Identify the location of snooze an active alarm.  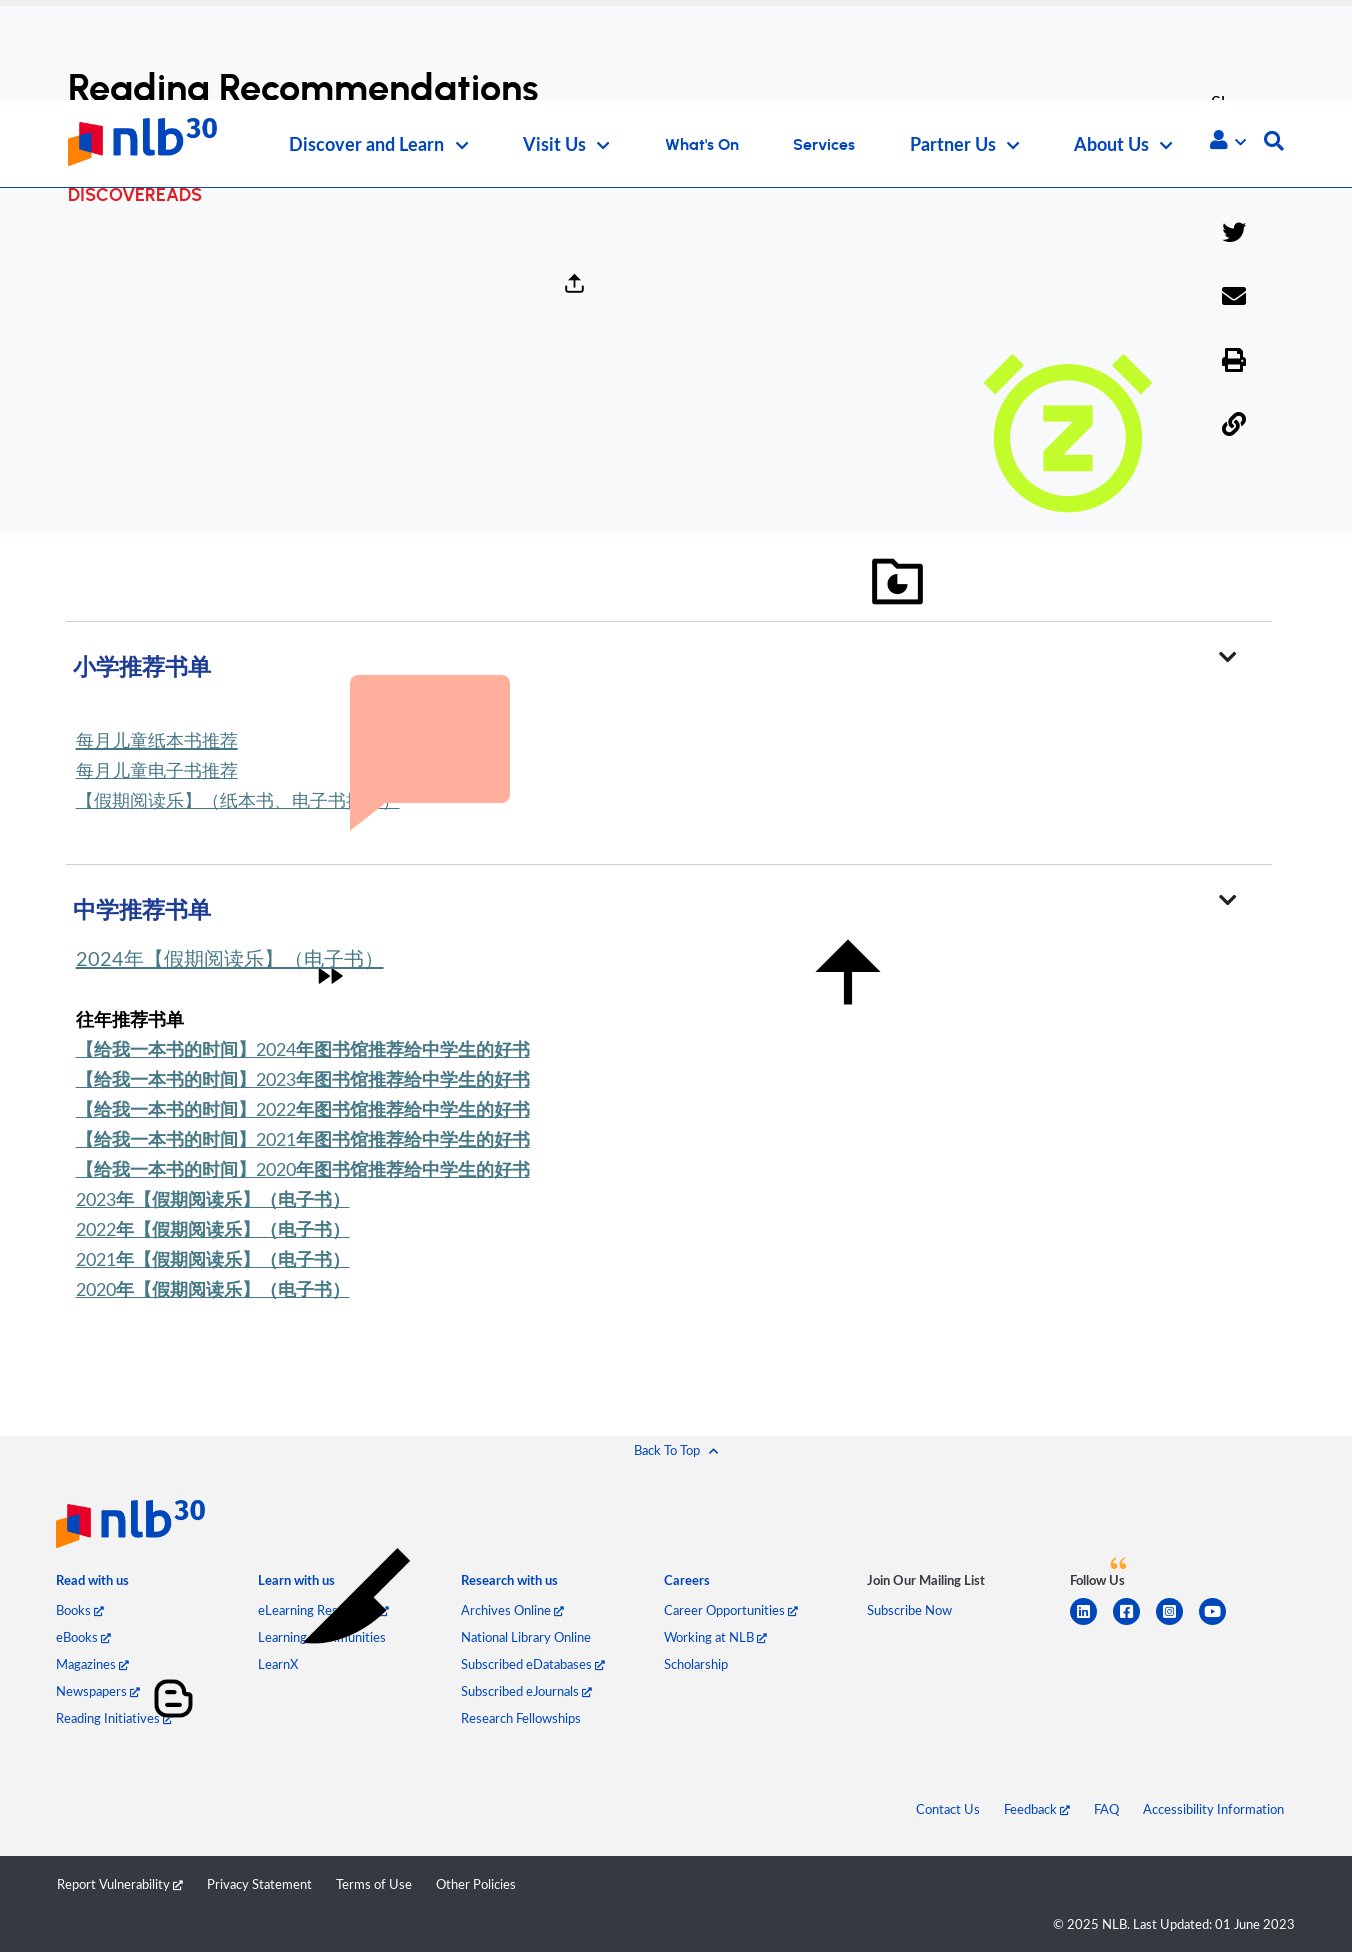
(1068, 430).